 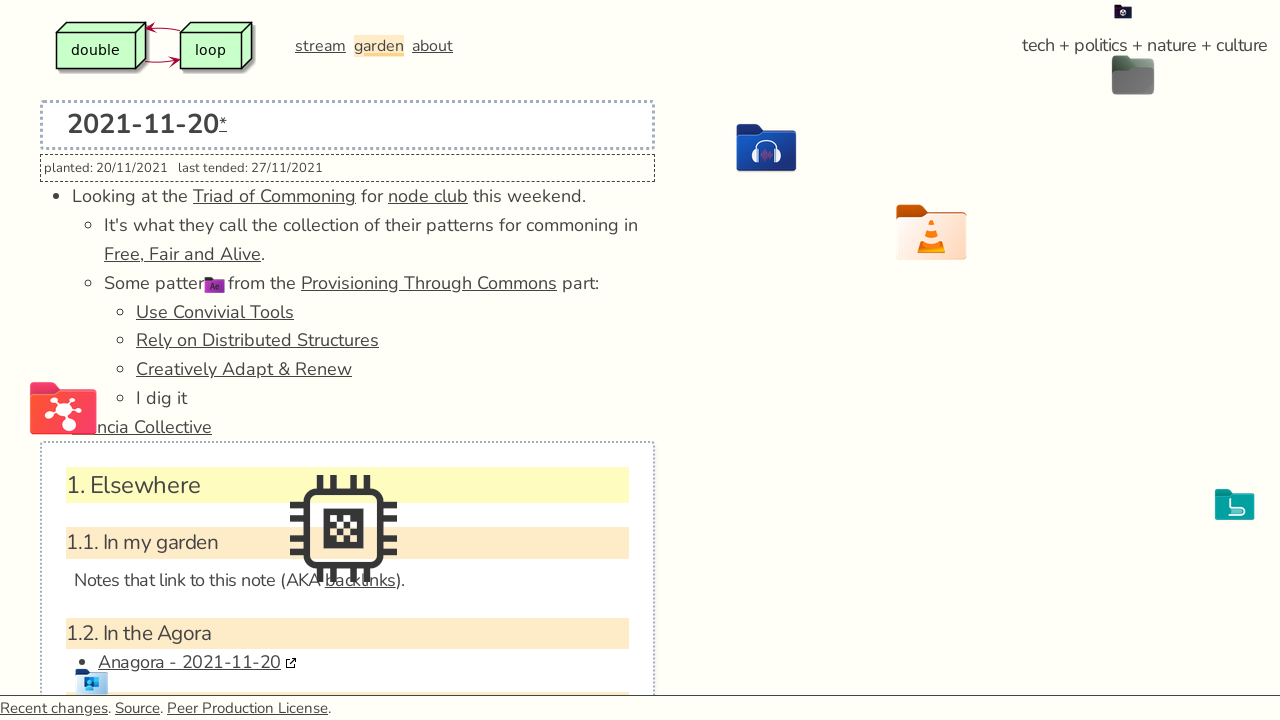 What do you see at coordinates (1234, 505) in the screenshot?
I see `open taaghche app files folder` at bounding box center [1234, 505].